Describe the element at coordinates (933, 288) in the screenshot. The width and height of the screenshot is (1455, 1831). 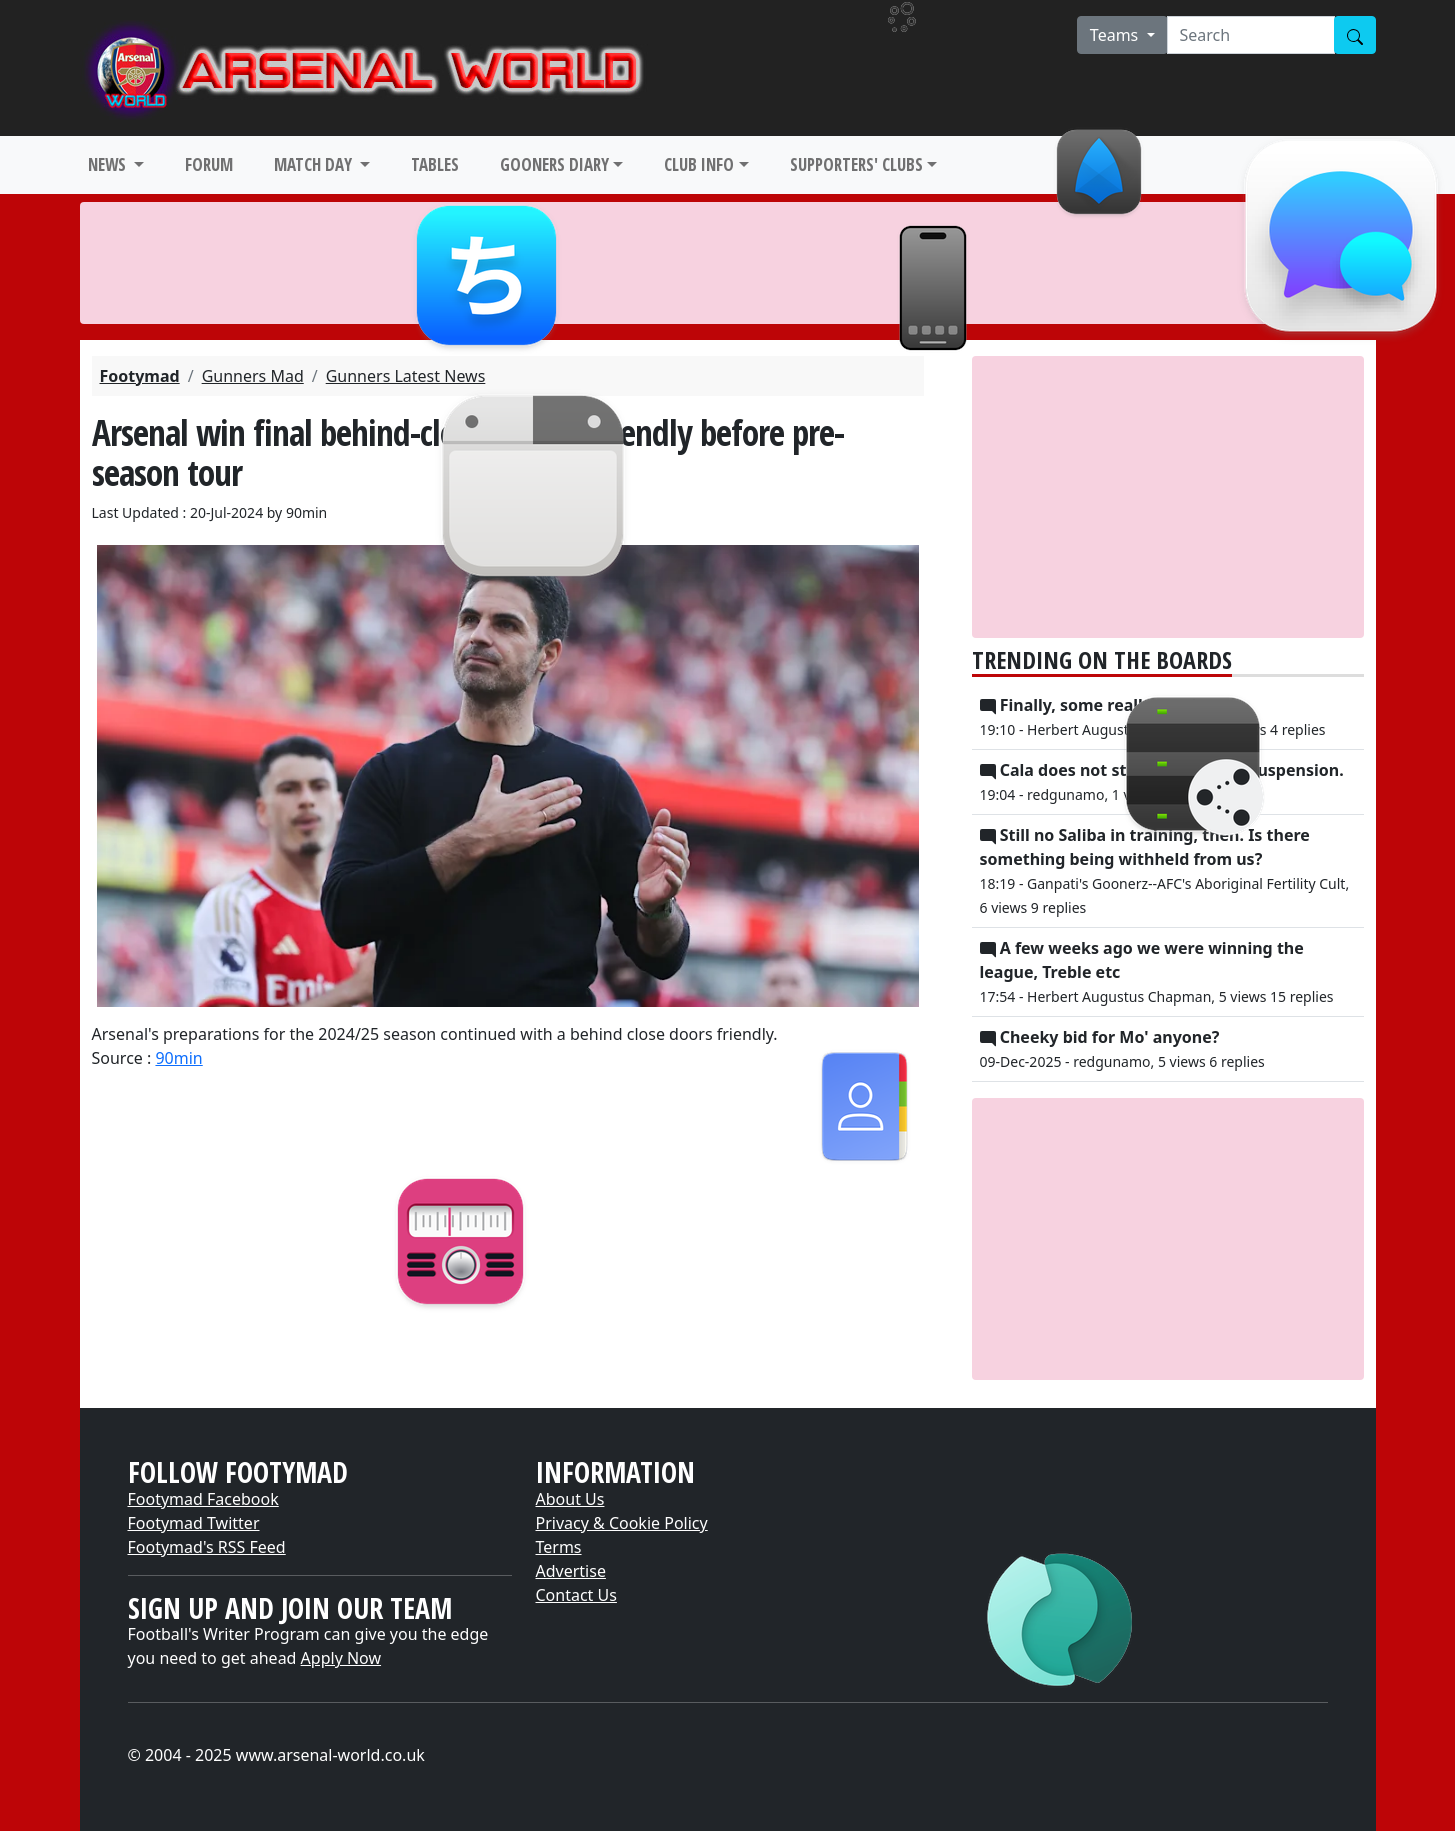
I see `iPhone device icon` at that location.